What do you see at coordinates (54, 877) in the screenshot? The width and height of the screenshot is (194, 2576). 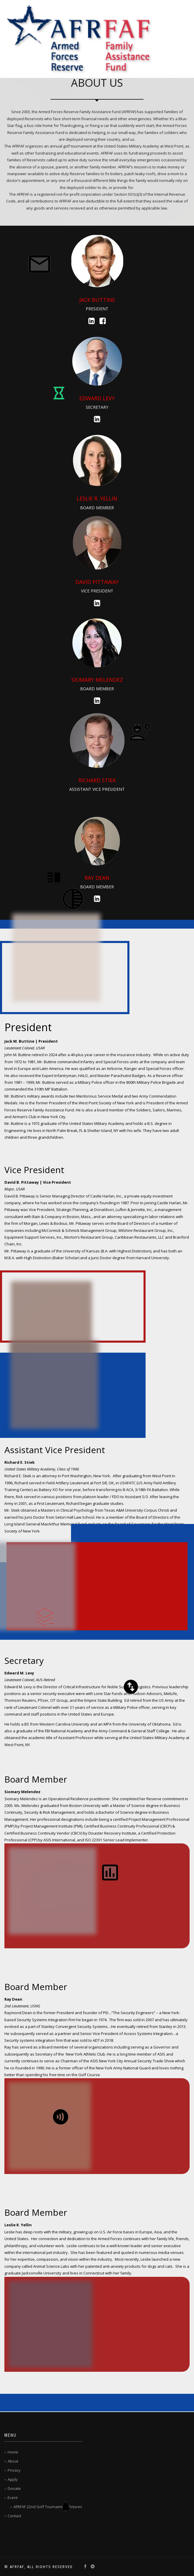 I see `toggle vertical split view layout` at bounding box center [54, 877].